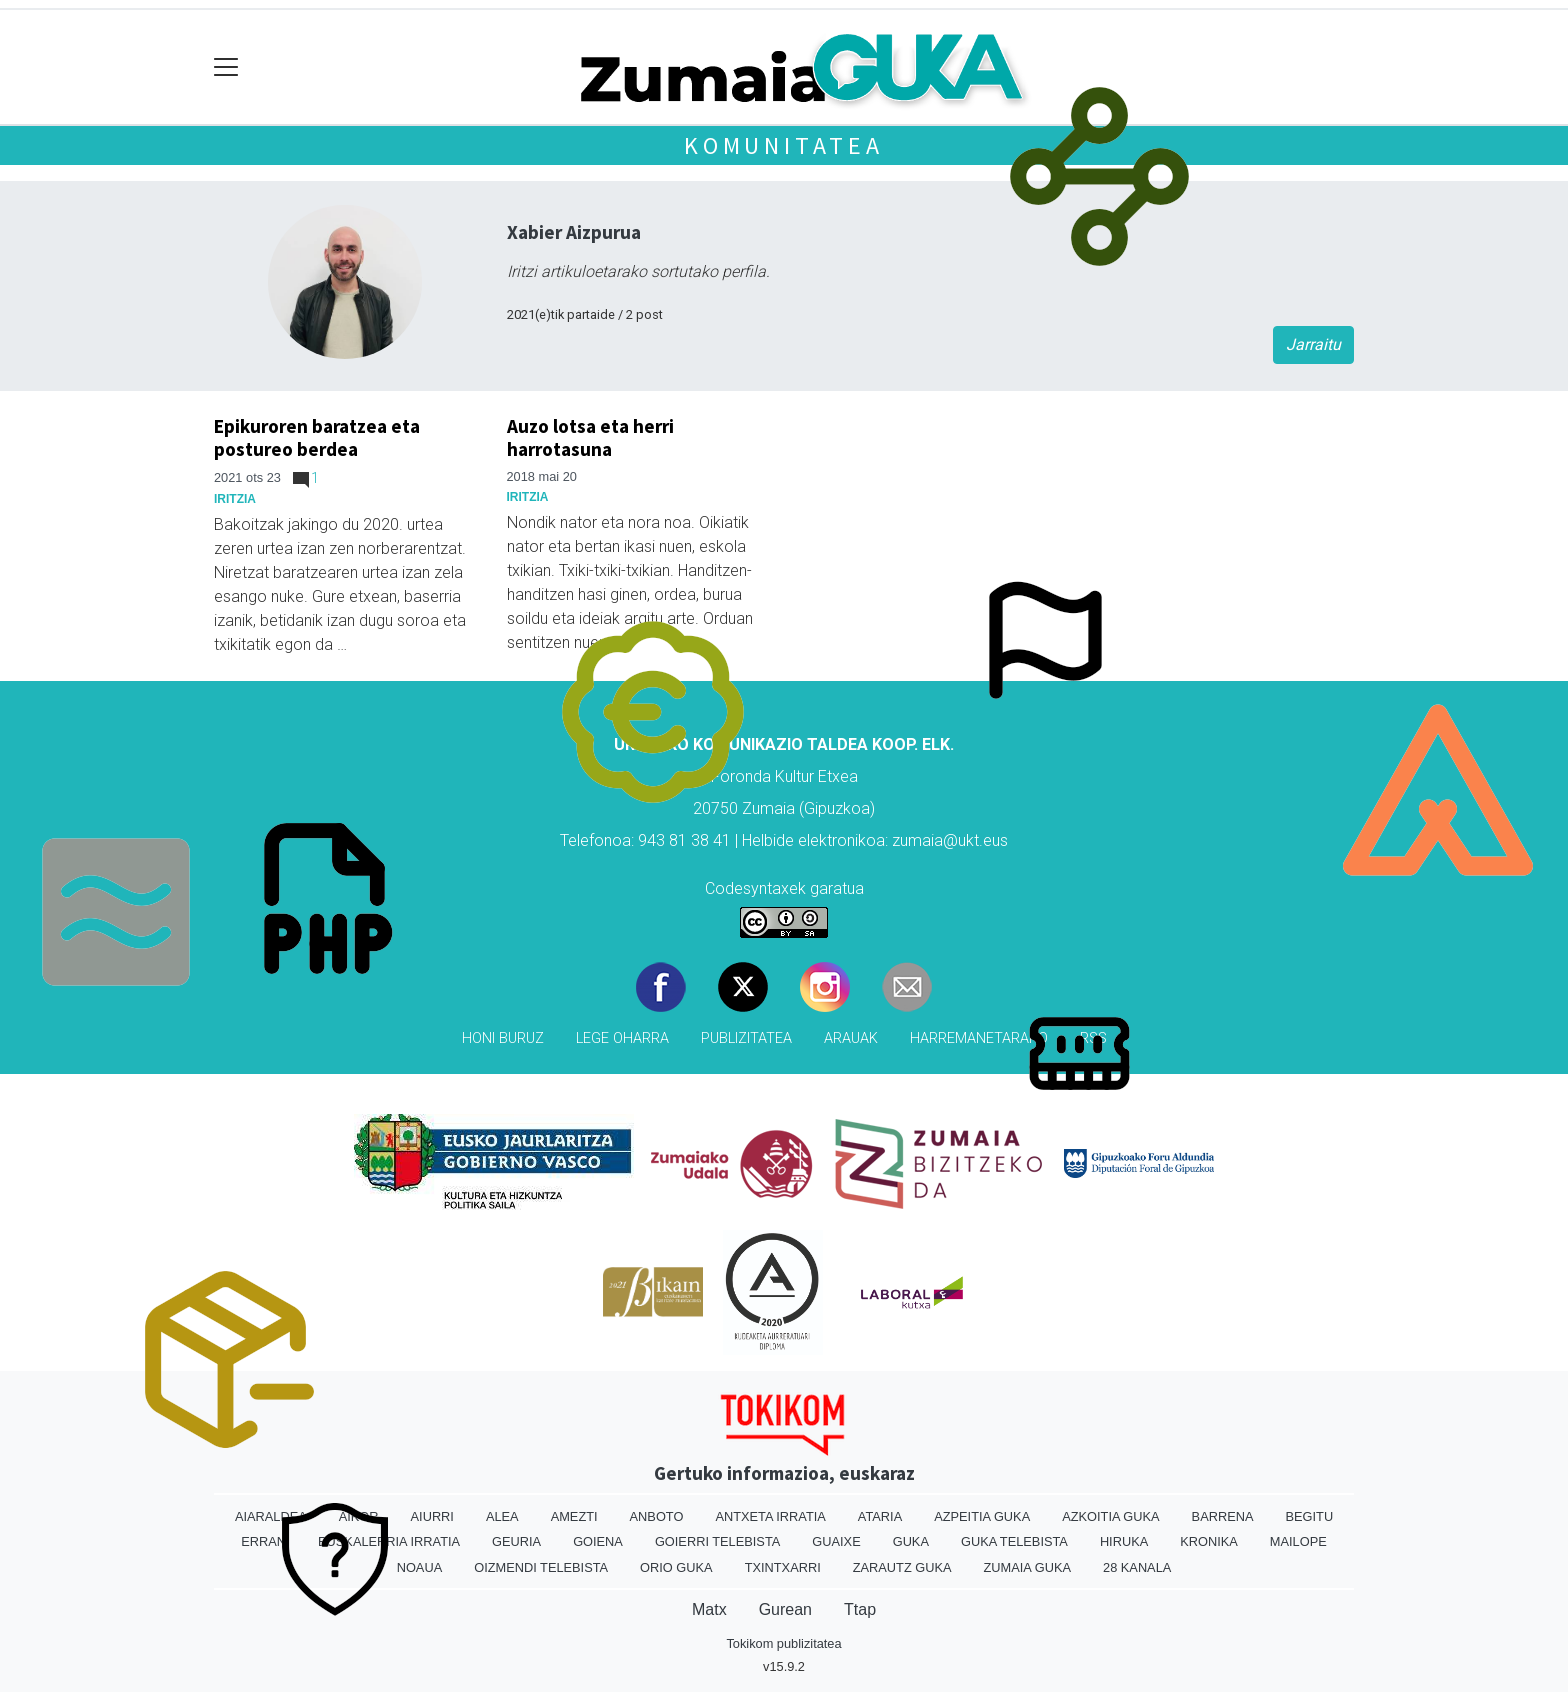 This screenshot has width=1568, height=1692. What do you see at coordinates (334, 1559) in the screenshot?
I see `unknown or unverified workspace security status` at bounding box center [334, 1559].